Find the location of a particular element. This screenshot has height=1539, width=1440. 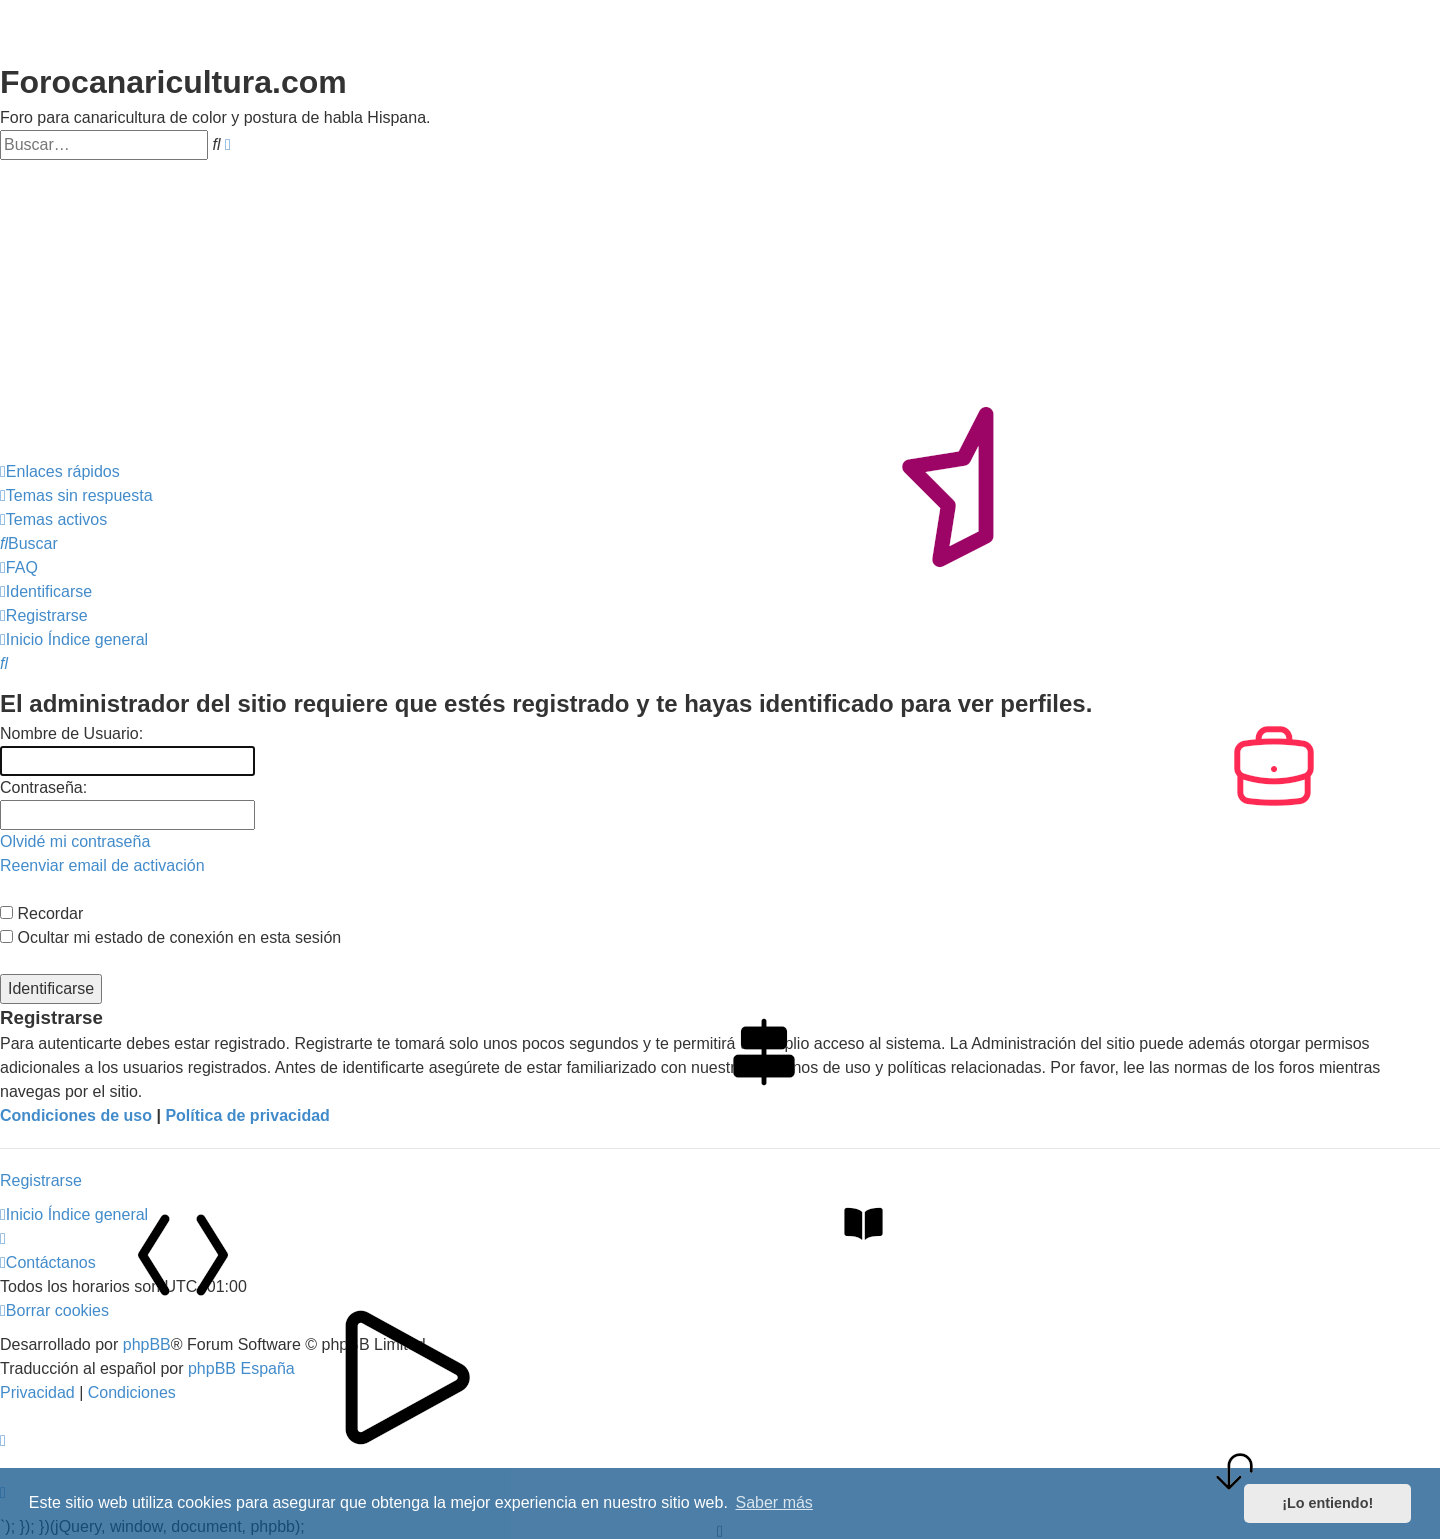

play media or video content is located at coordinates (406, 1377).